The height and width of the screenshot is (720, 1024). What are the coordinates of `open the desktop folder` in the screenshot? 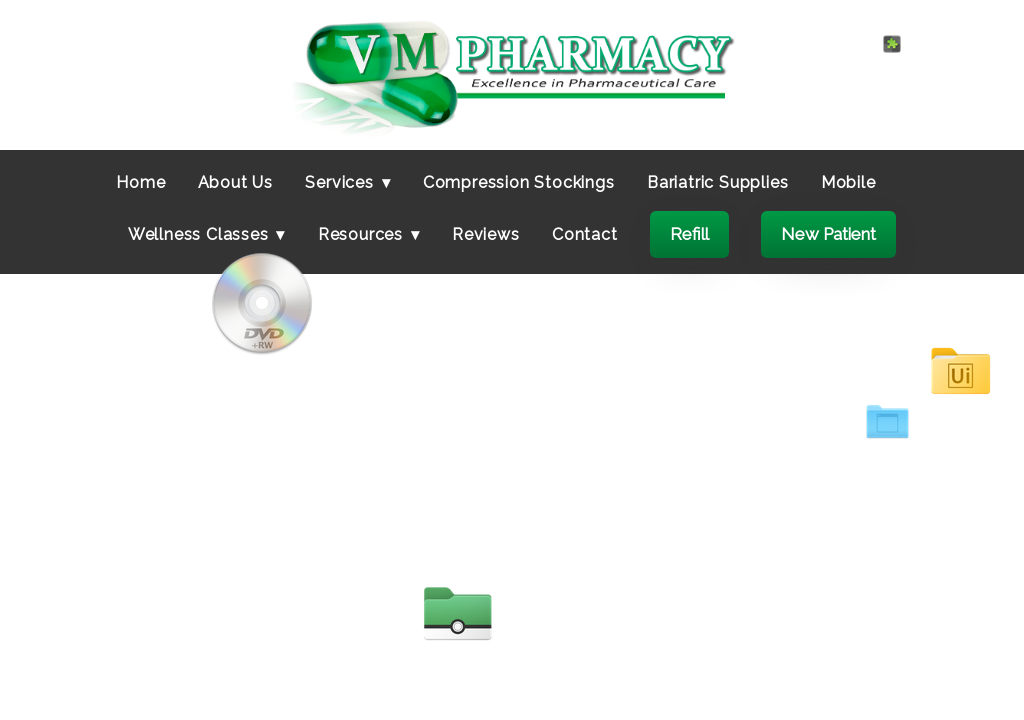 It's located at (887, 421).